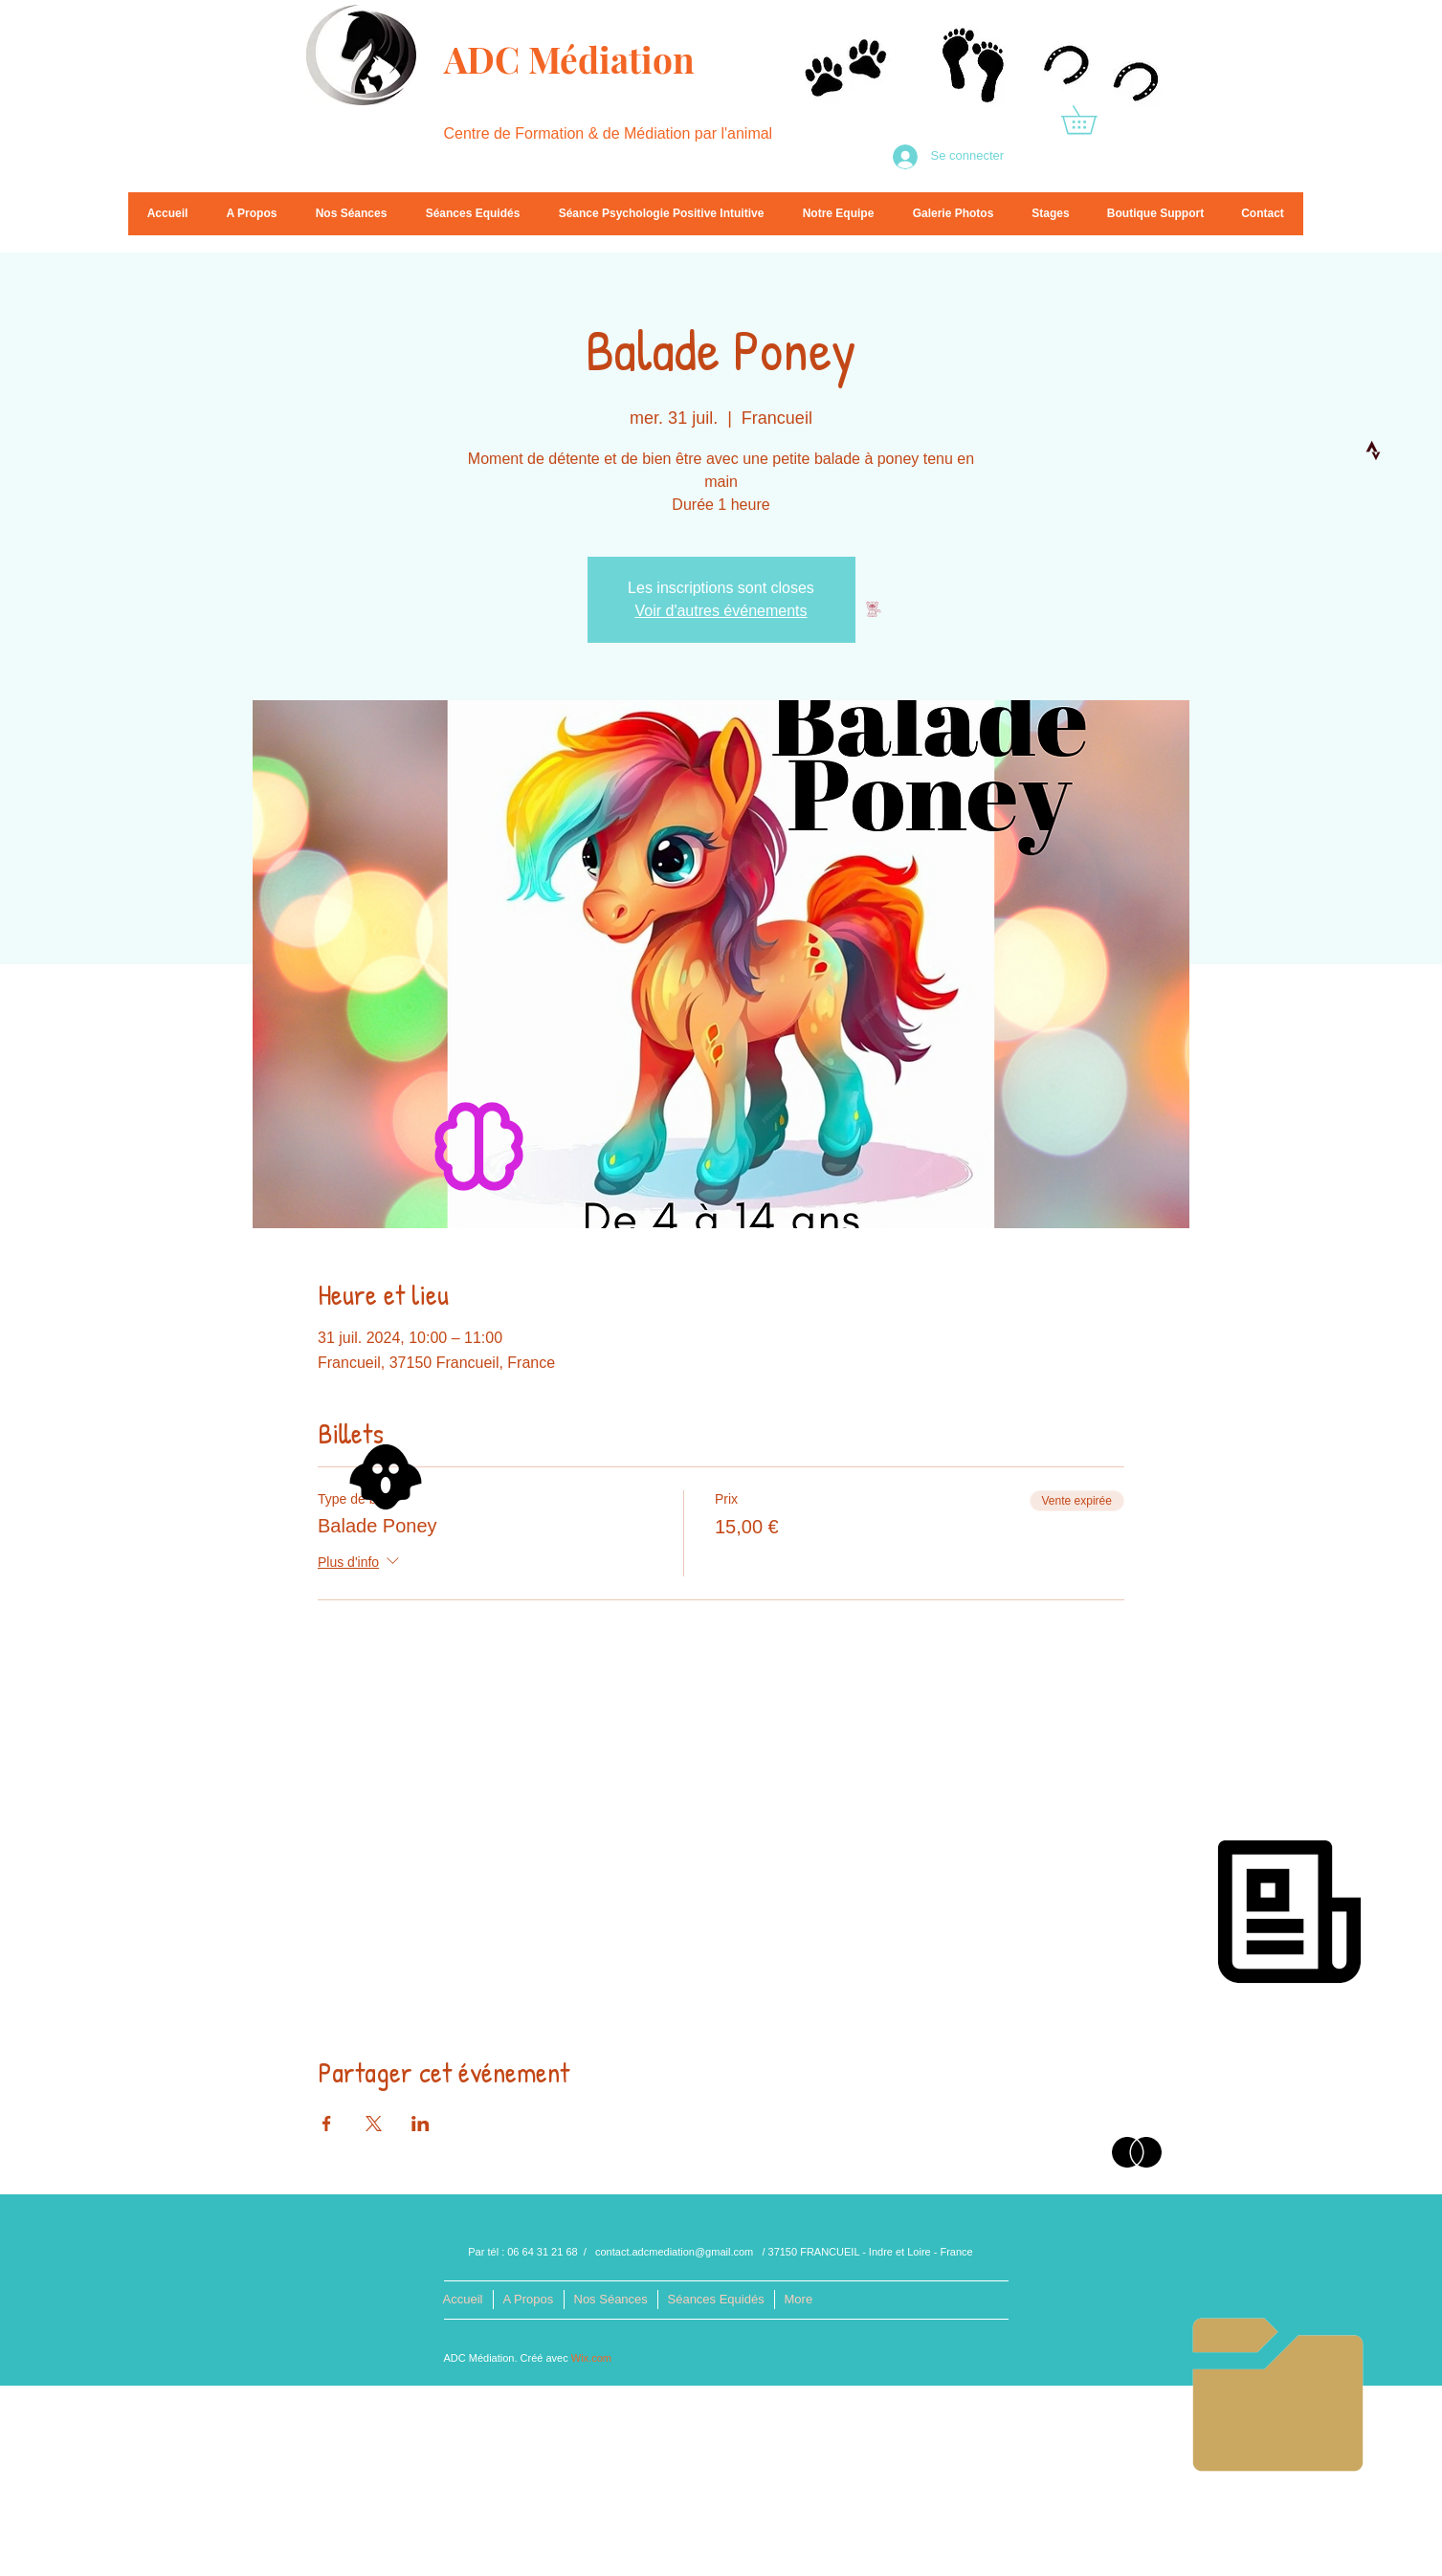 This screenshot has height=2576, width=1442. I want to click on ghost mode or incognito status indicator, so click(386, 1477).